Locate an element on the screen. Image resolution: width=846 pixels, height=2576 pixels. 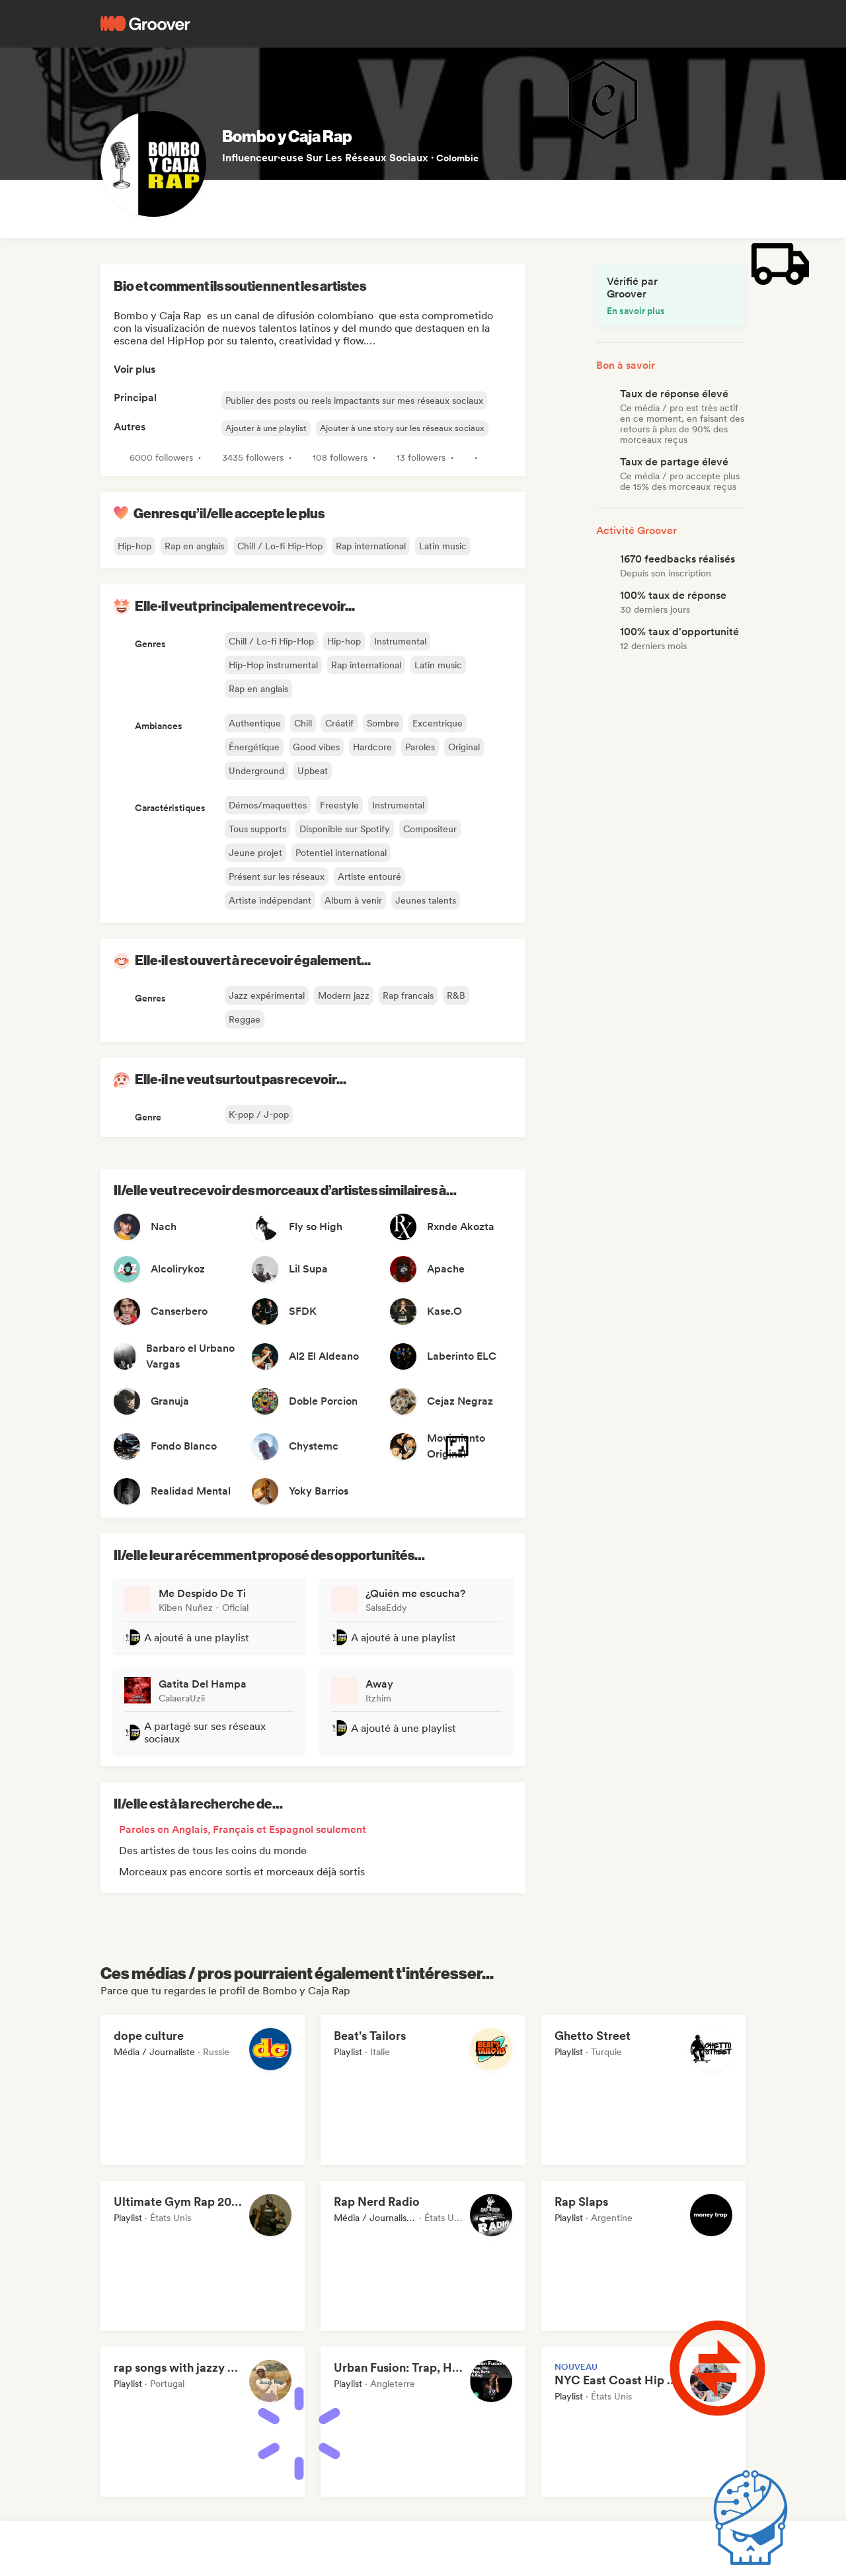
exchange or convert currency is located at coordinates (717, 2368).